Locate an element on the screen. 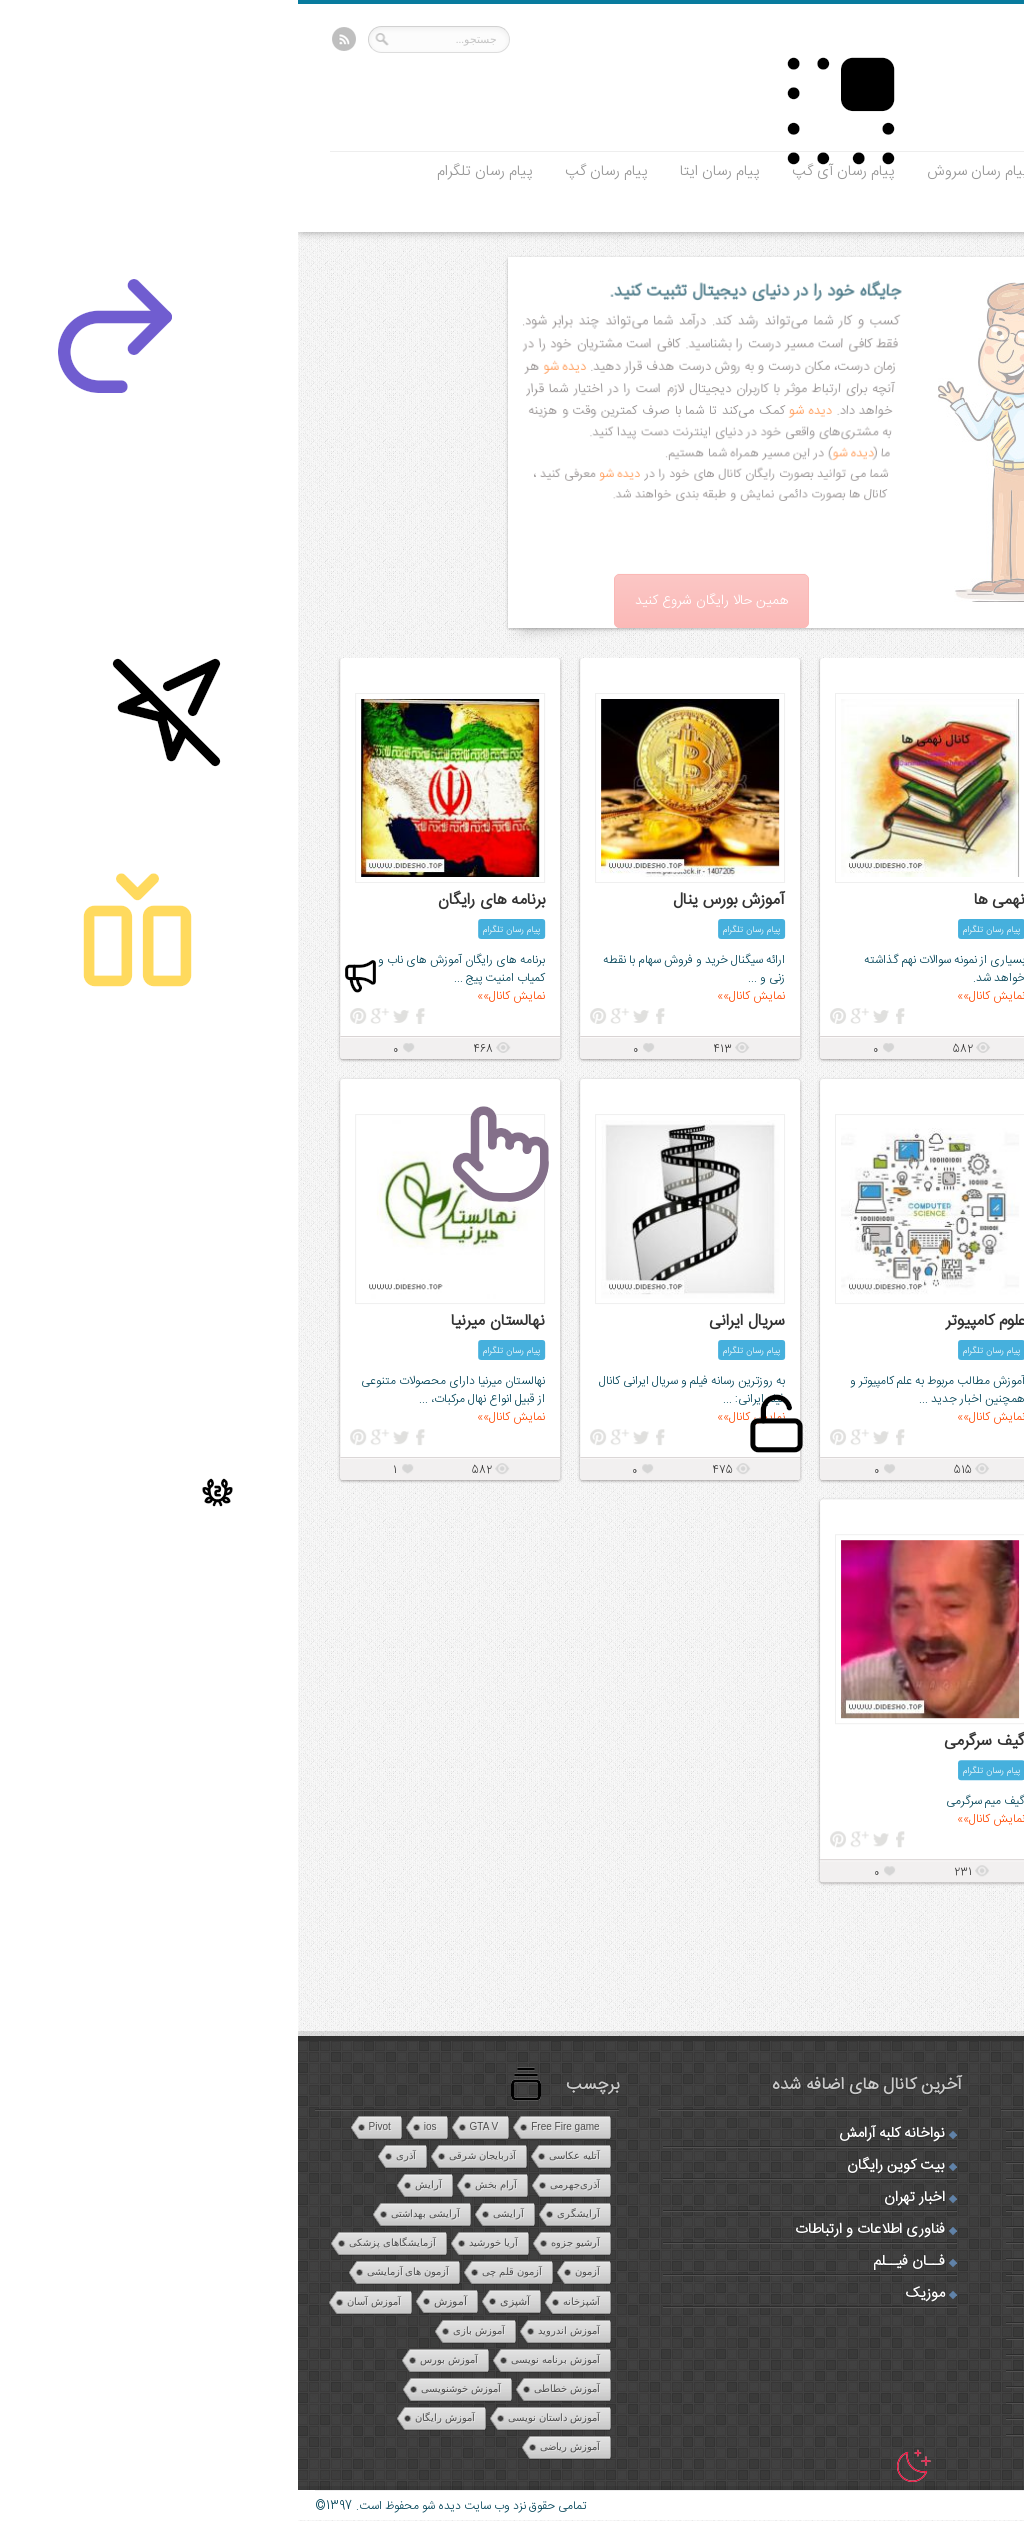 Image resolution: width=1024 pixels, height=2521 pixels. align element to top-right corner is located at coordinates (841, 111).